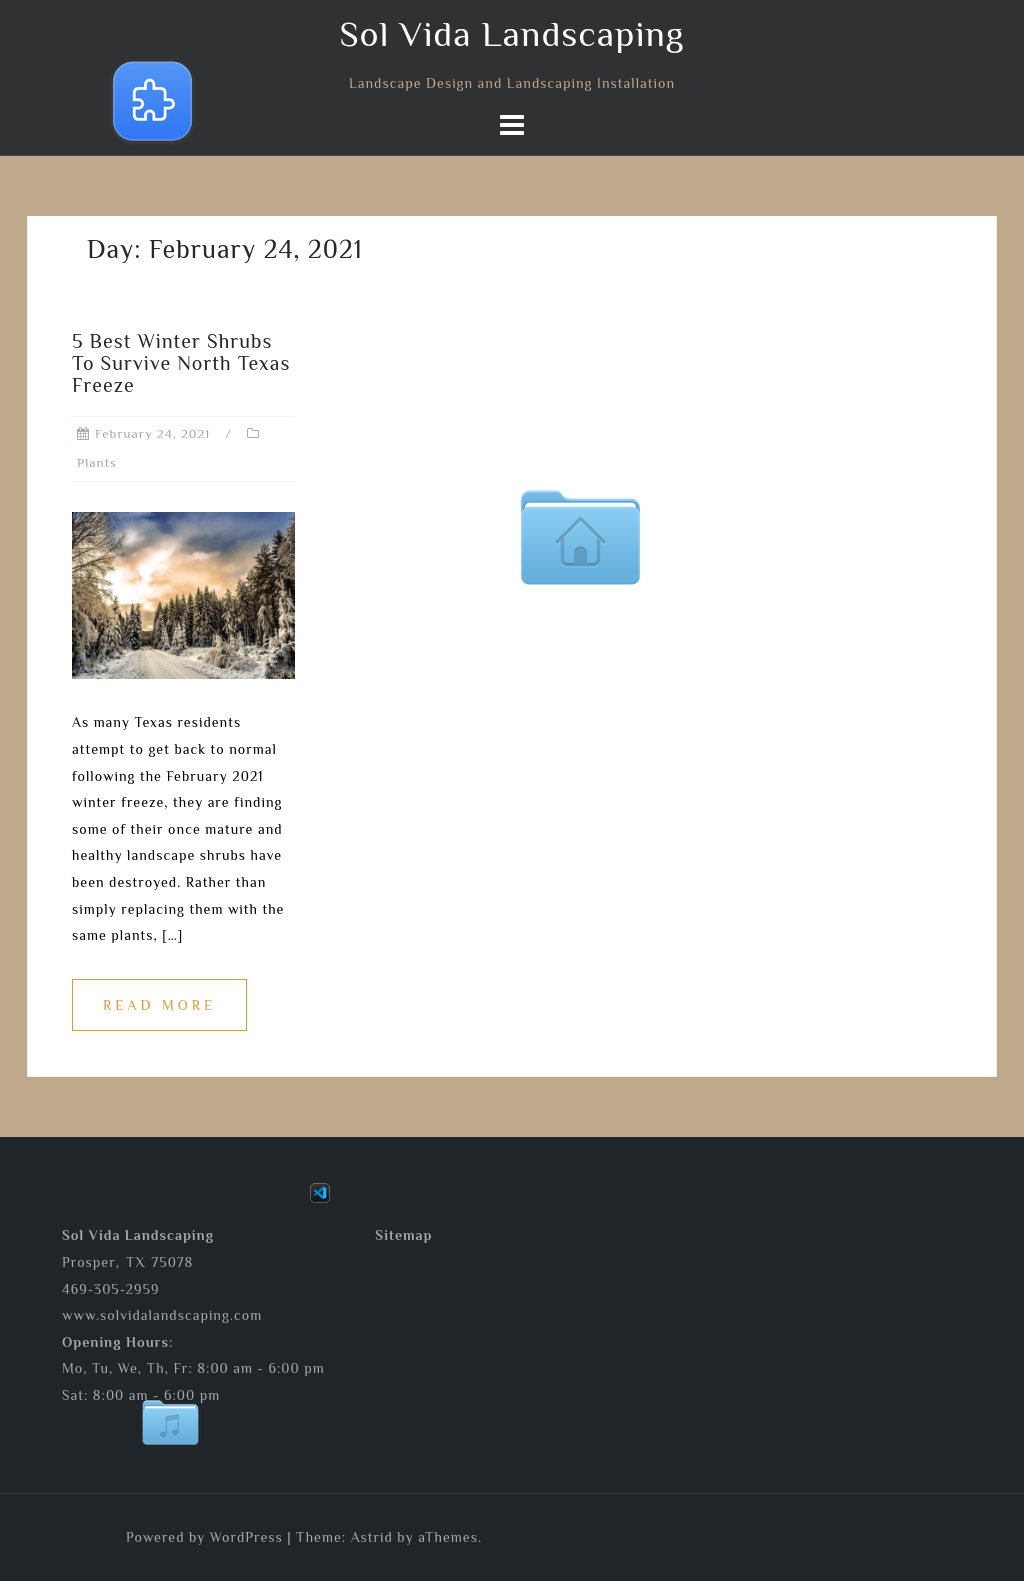 The image size is (1024, 1581). Describe the element at coordinates (152, 102) in the screenshot. I see `manage plugin or extension settings` at that location.